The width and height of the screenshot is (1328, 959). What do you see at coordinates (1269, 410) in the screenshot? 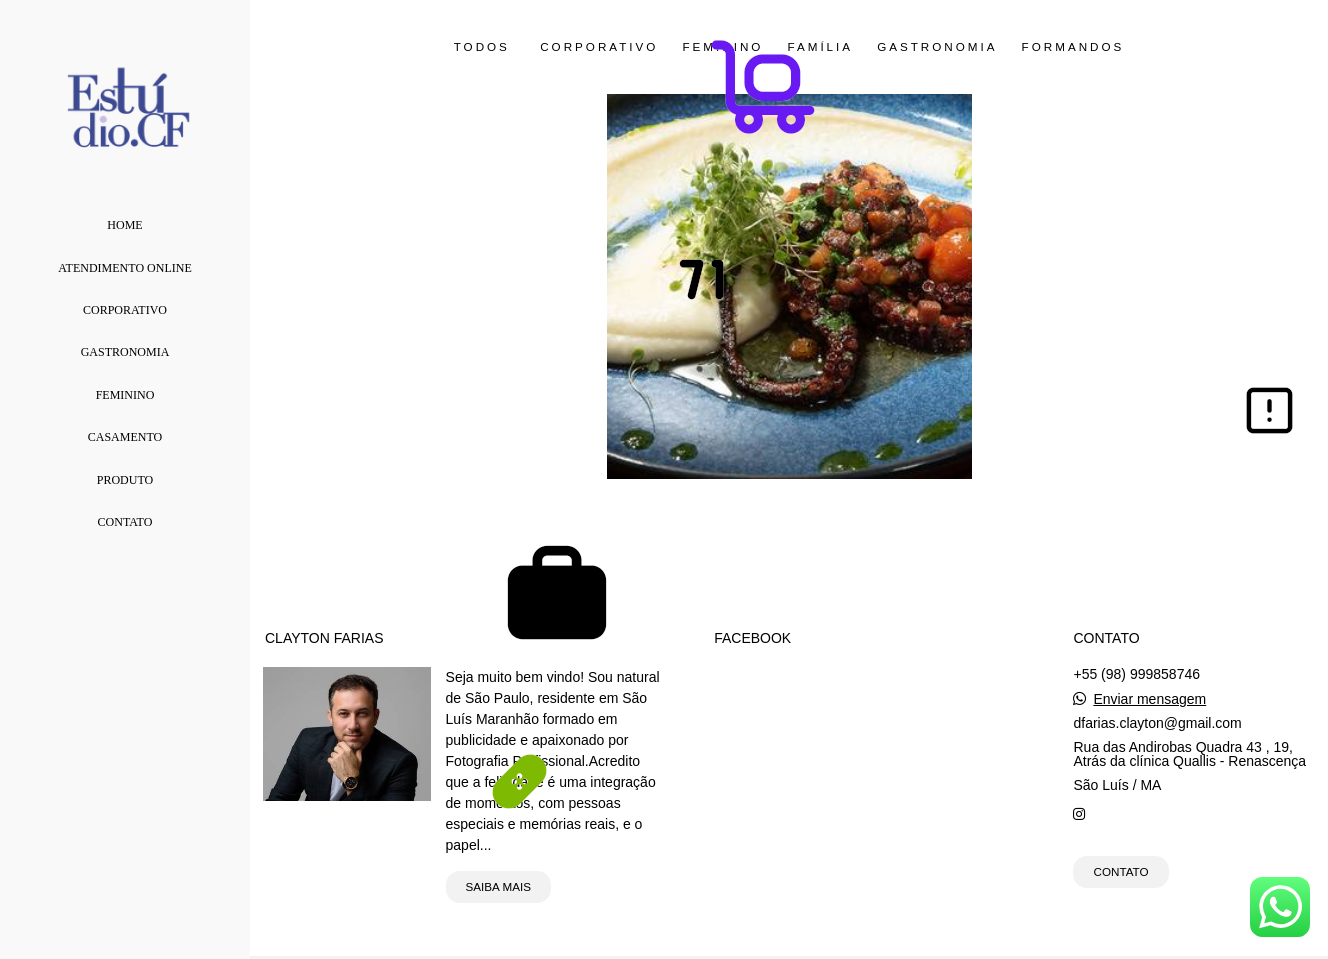
I see `indicates a warning or alert status` at bounding box center [1269, 410].